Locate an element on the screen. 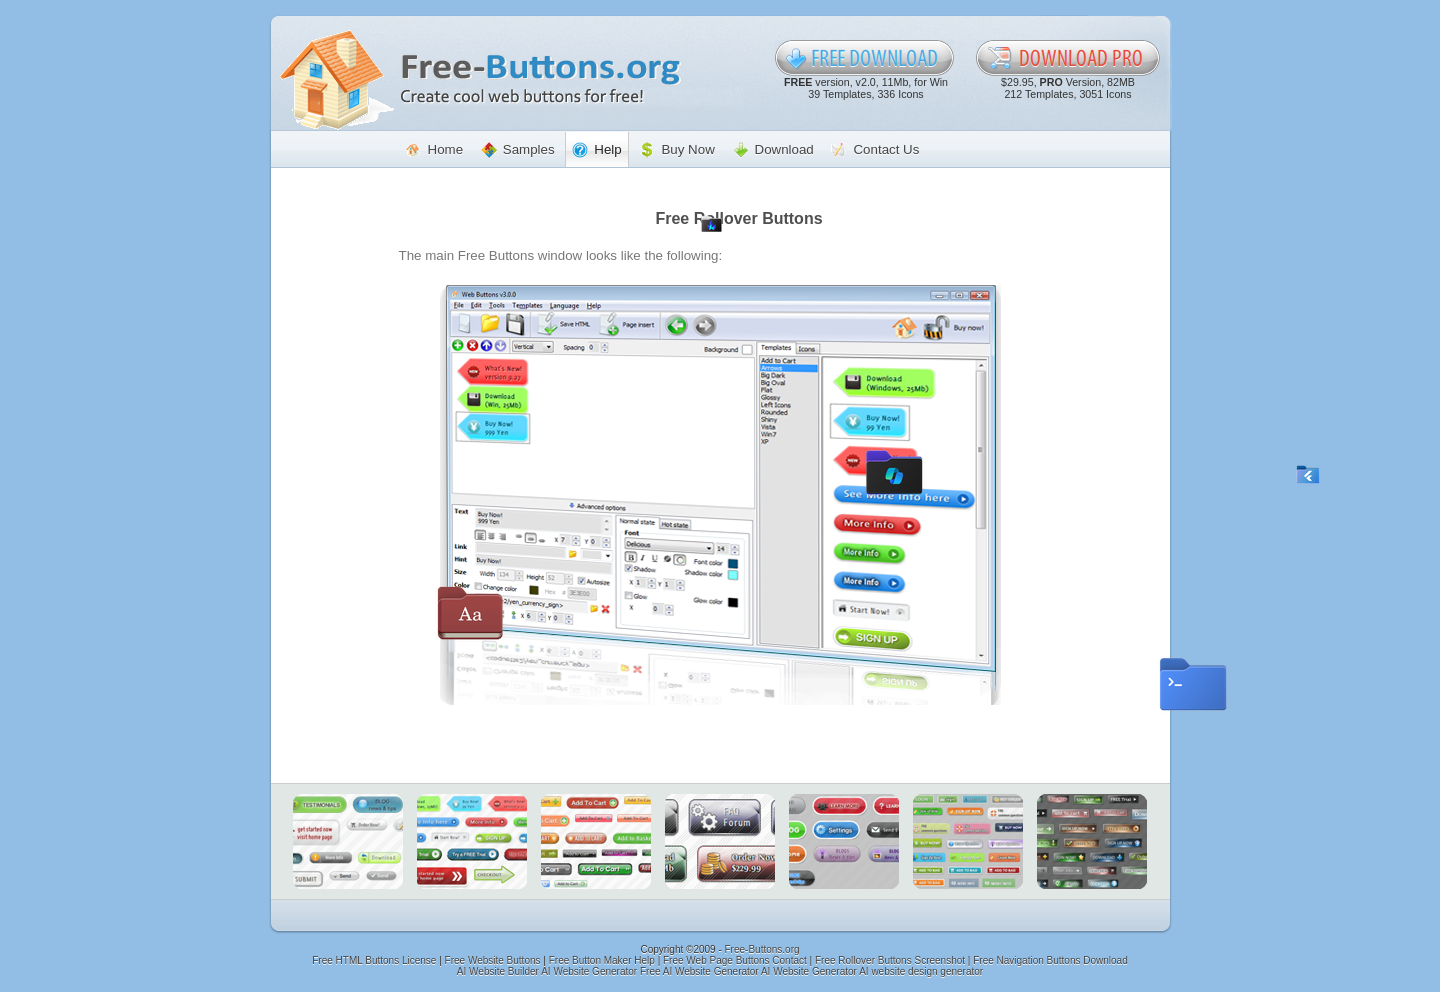  open dictionary or reference folder is located at coordinates (470, 614).